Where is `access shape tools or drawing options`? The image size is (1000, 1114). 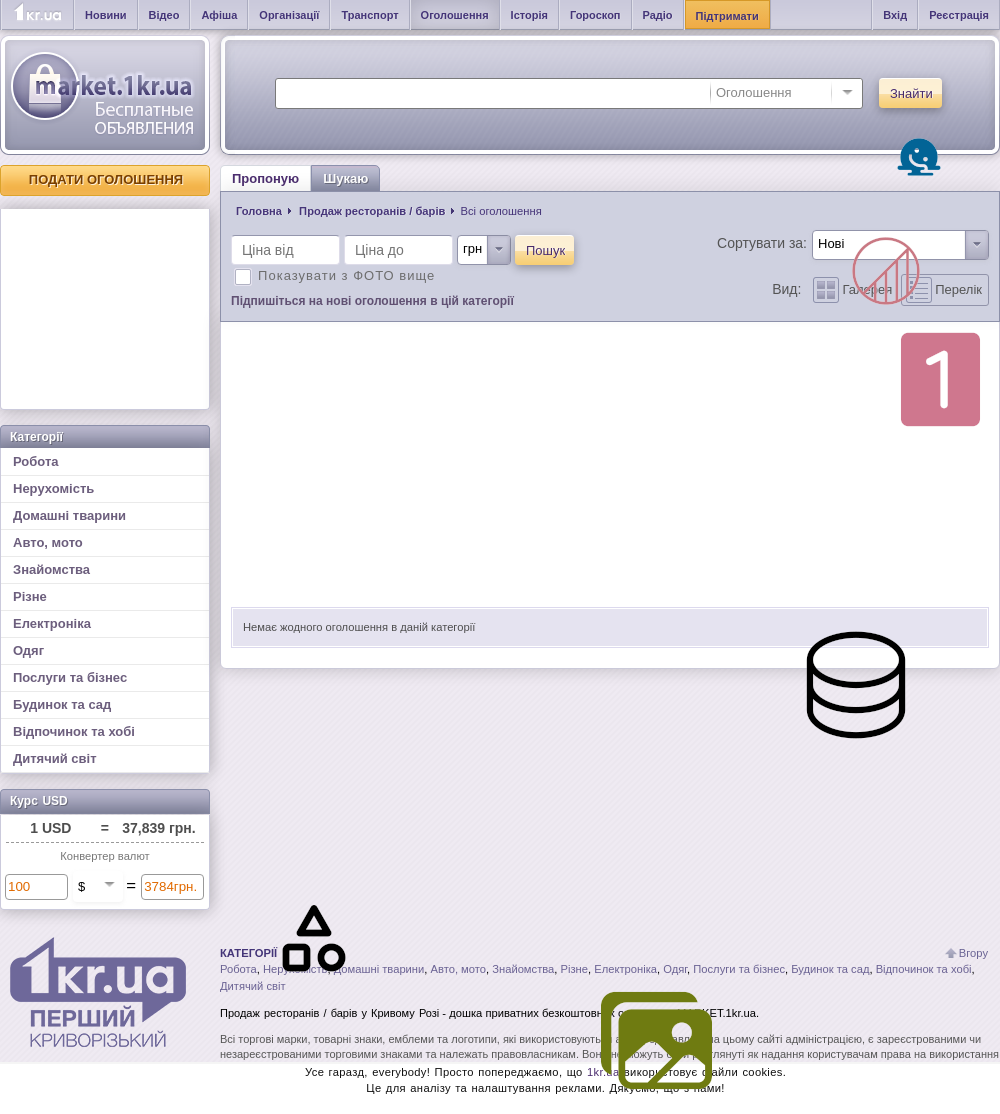
access shape tools or drawing options is located at coordinates (314, 940).